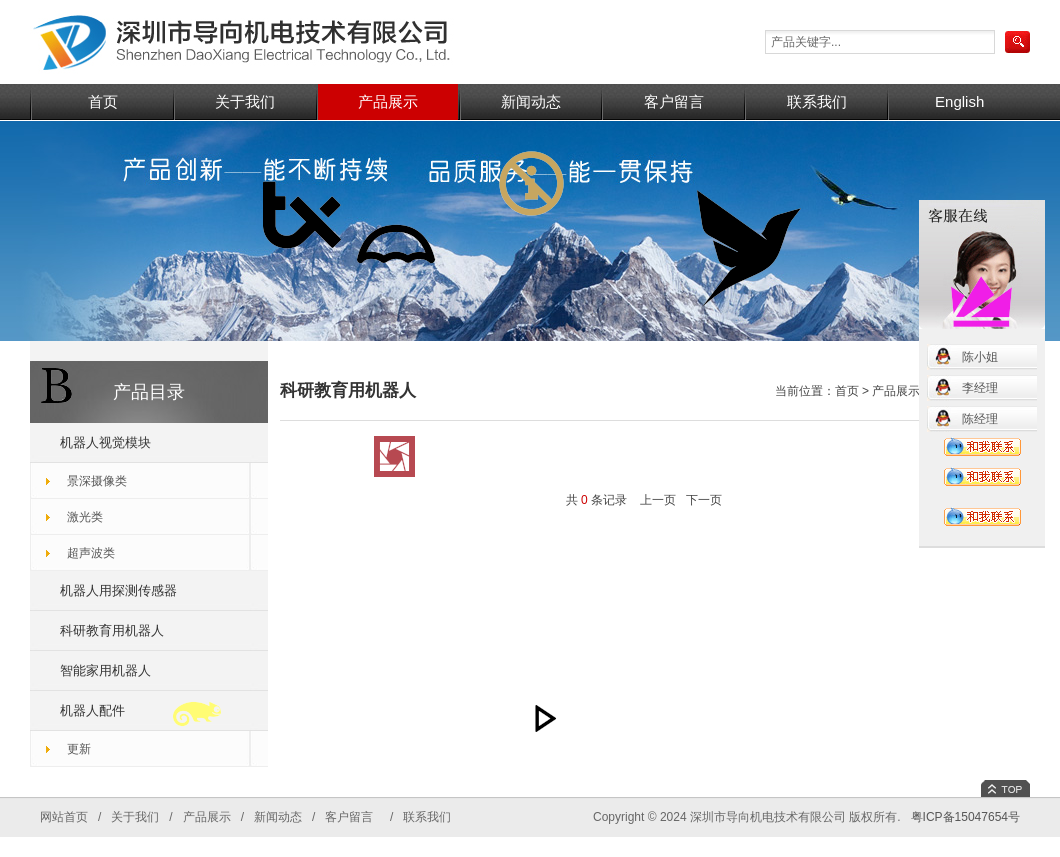 This screenshot has height=857, width=1060. I want to click on open google lens for visual search, so click(394, 456).